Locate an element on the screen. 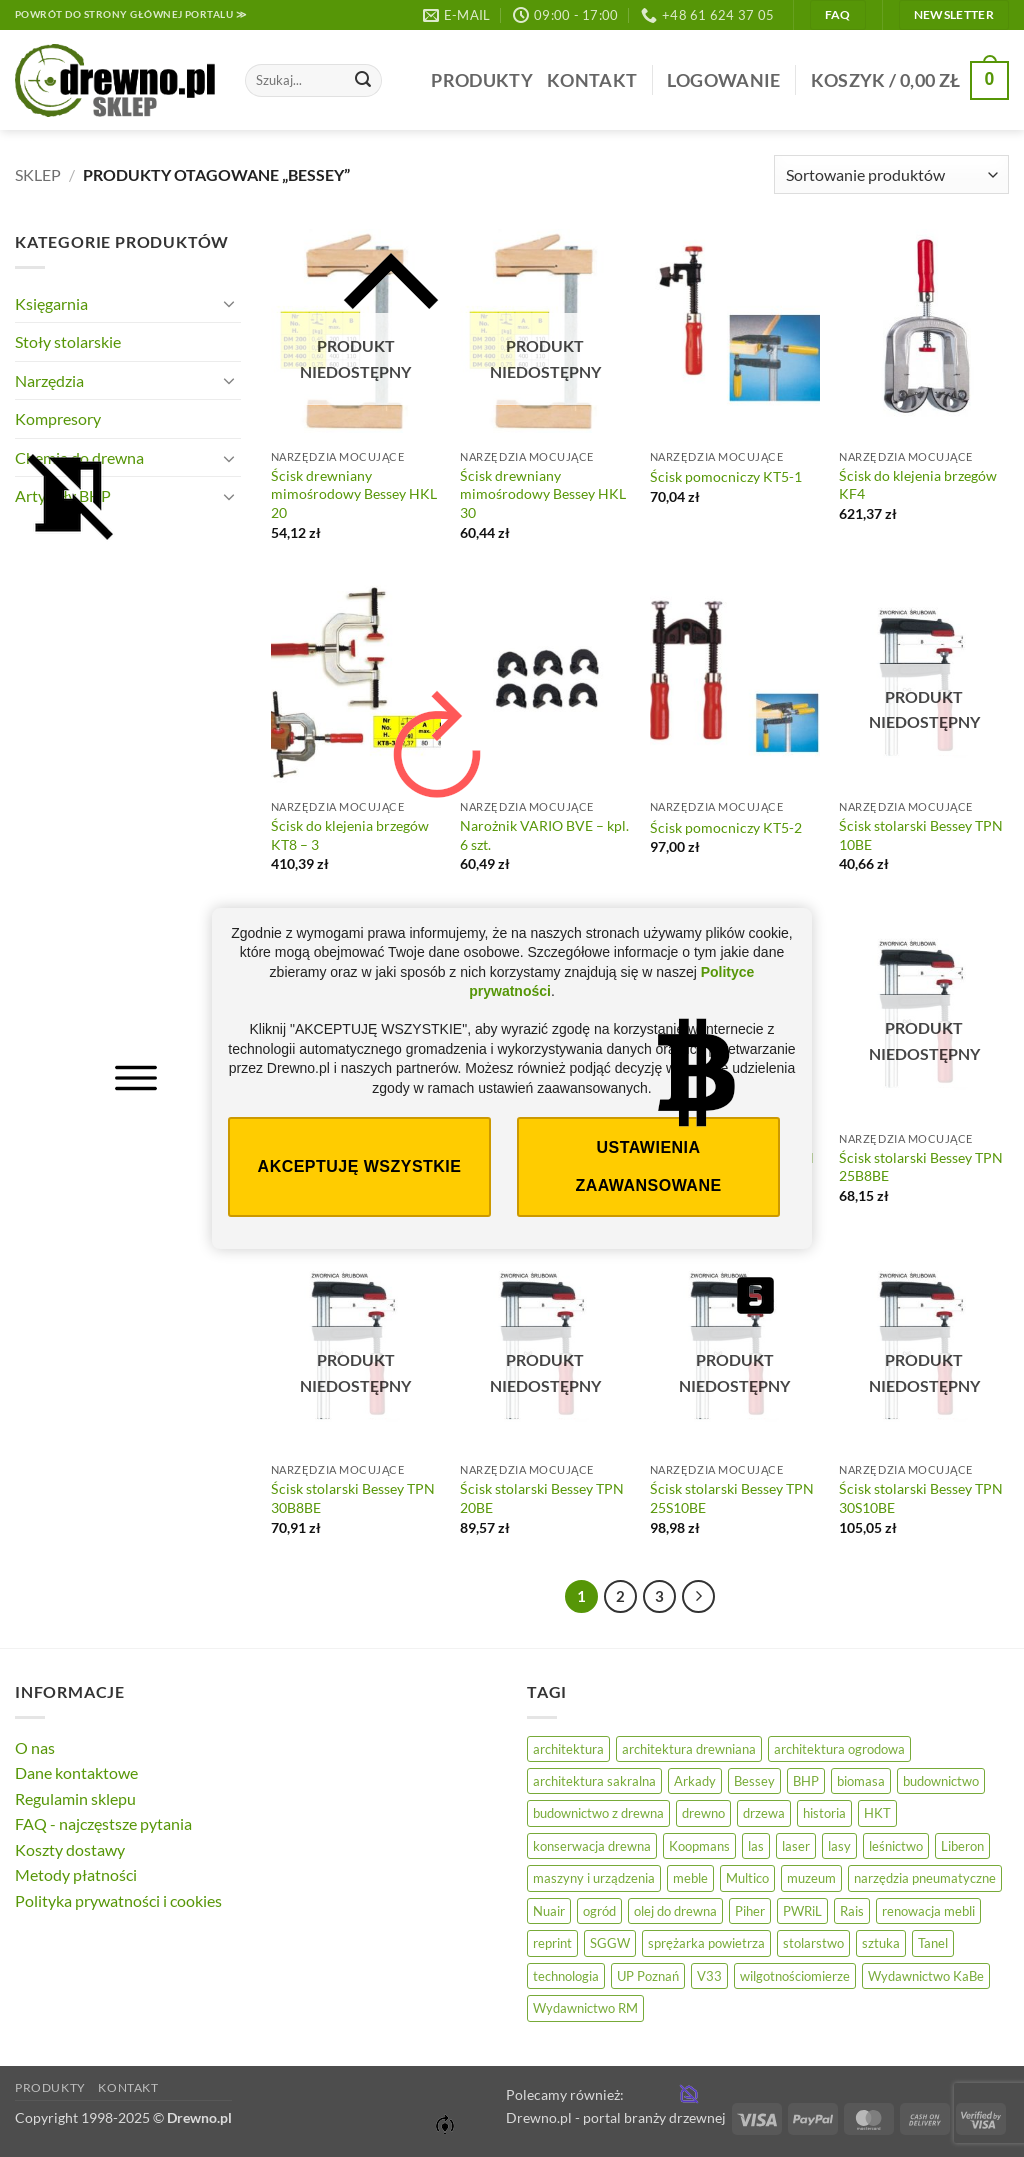  select image filter or effect number 5 is located at coordinates (755, 1295).